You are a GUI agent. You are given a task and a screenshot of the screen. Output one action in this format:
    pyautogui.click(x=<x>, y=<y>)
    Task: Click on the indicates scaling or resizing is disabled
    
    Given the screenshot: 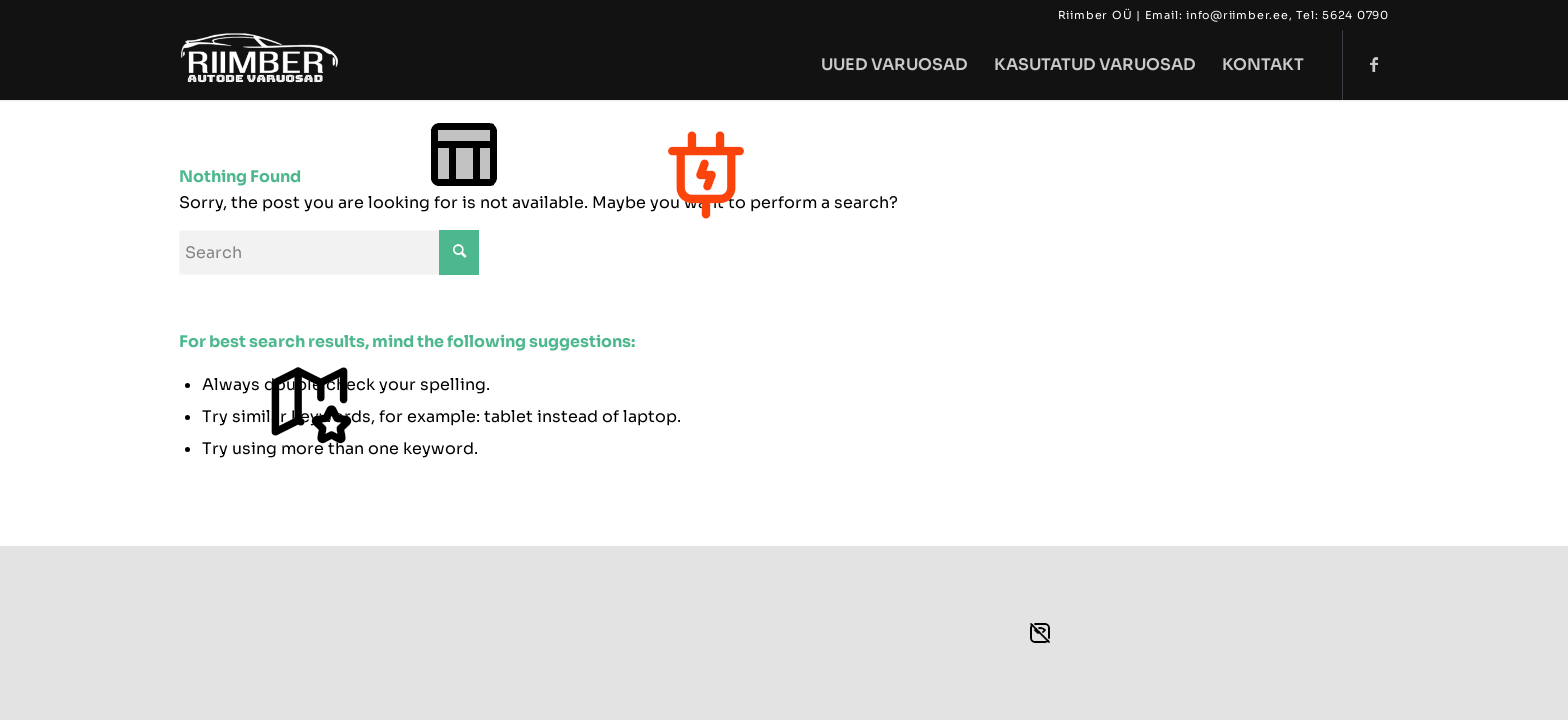 What is the action you would take?
    pyautogui.click(x=1040, y=633)
    